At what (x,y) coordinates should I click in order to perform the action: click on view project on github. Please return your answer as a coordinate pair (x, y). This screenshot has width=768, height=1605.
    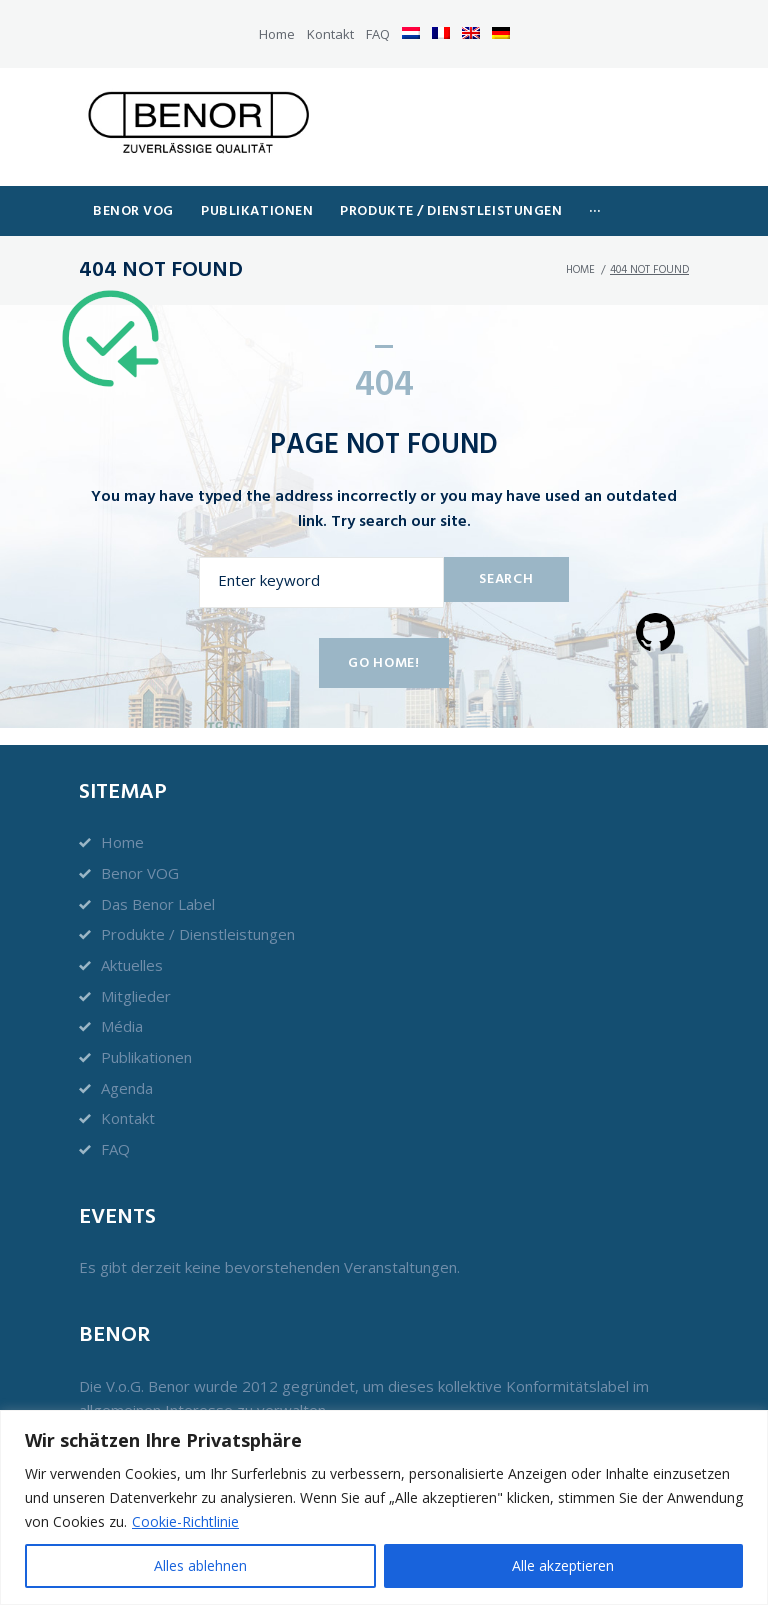
    Looking at the image, I should click on (655, 632).